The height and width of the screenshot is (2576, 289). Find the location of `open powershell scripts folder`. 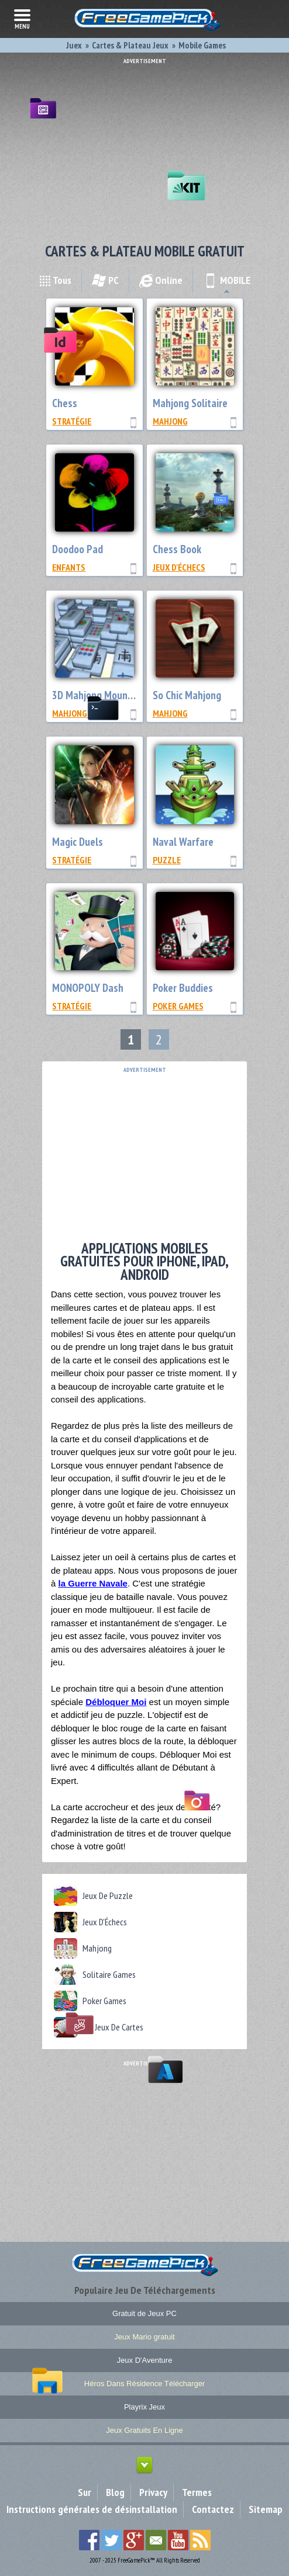

open powershell scripts folder is located at coordinates (103, 709).